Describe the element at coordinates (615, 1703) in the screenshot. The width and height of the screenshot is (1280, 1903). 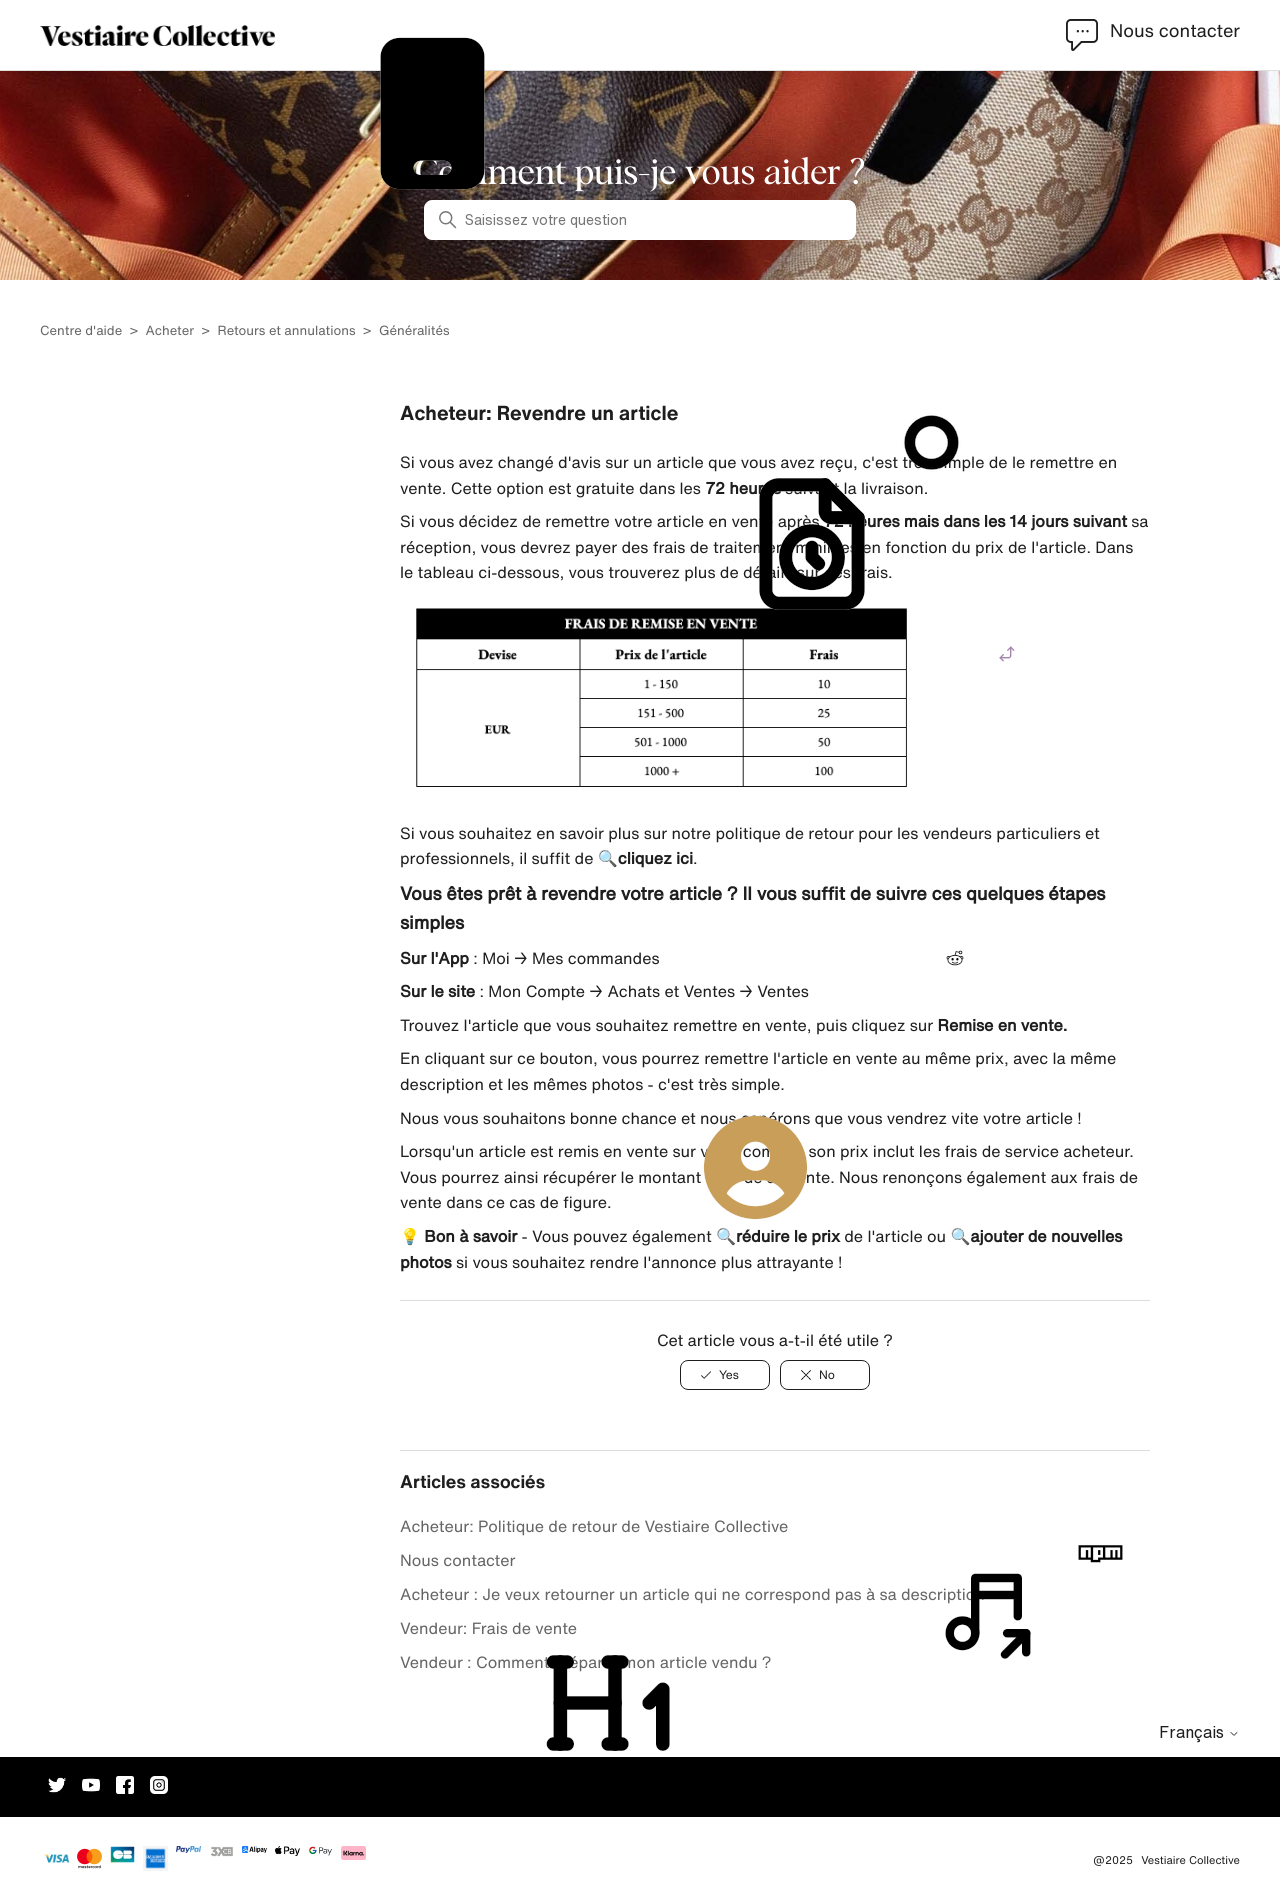
I see `format text as heading level 1` at that location.